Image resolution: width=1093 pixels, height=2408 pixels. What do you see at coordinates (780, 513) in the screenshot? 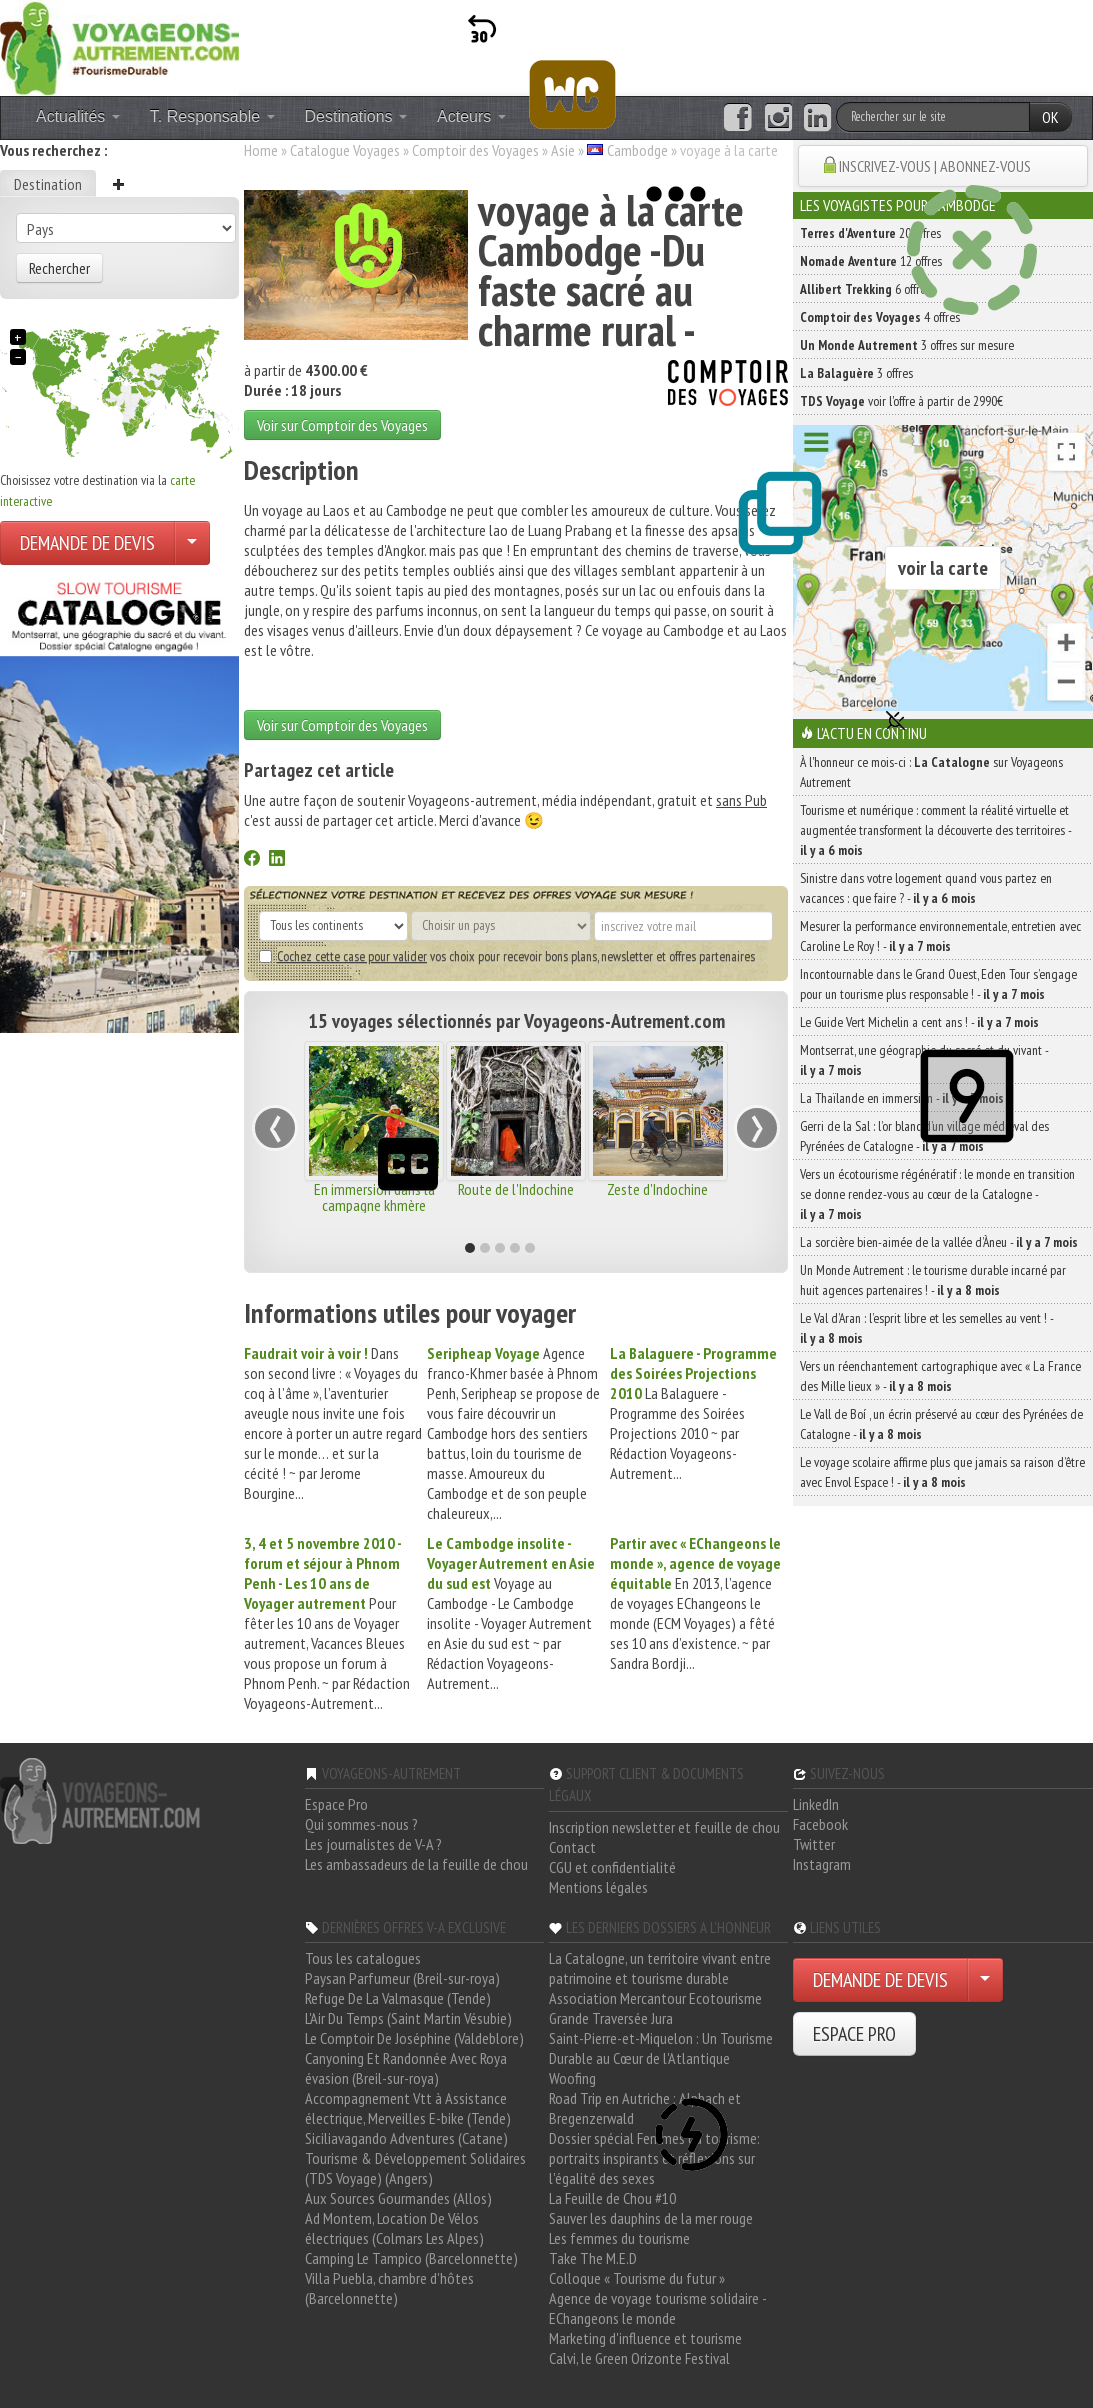
I see `subtract or remove a layer from the stack` at bounding box center [780, 513].